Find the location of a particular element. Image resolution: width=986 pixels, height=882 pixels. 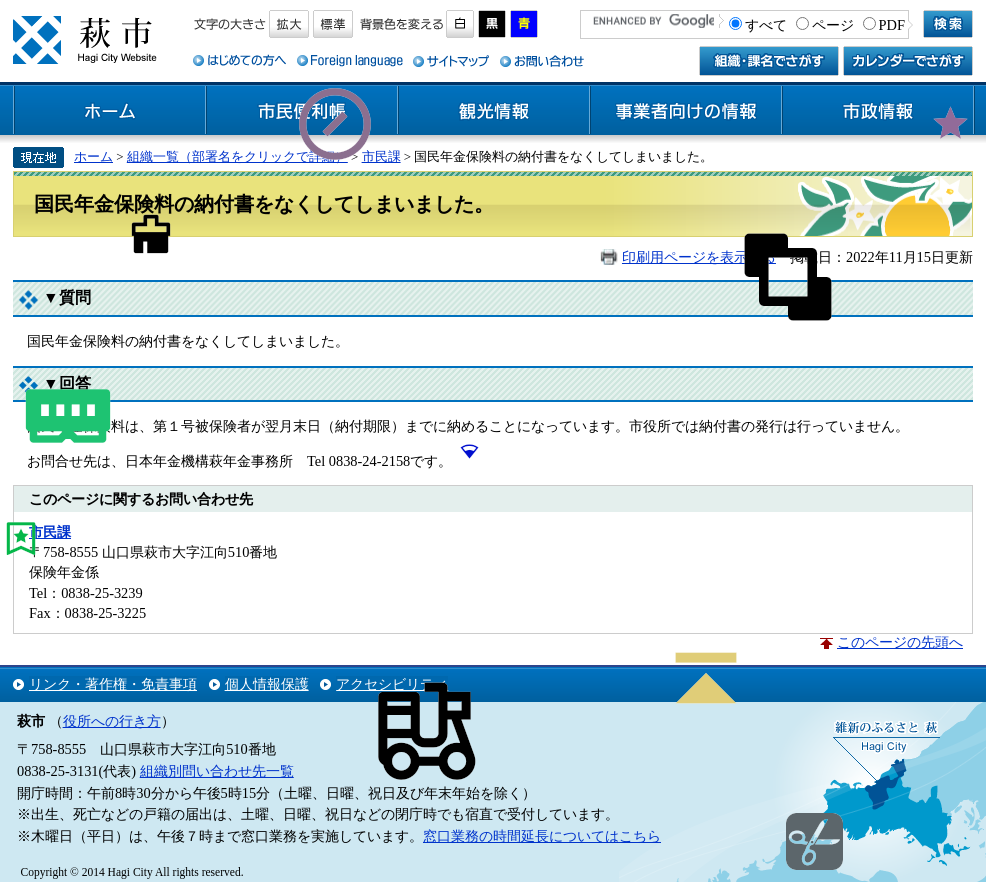

access compass or navigation features is located at coordinates (335, 124).